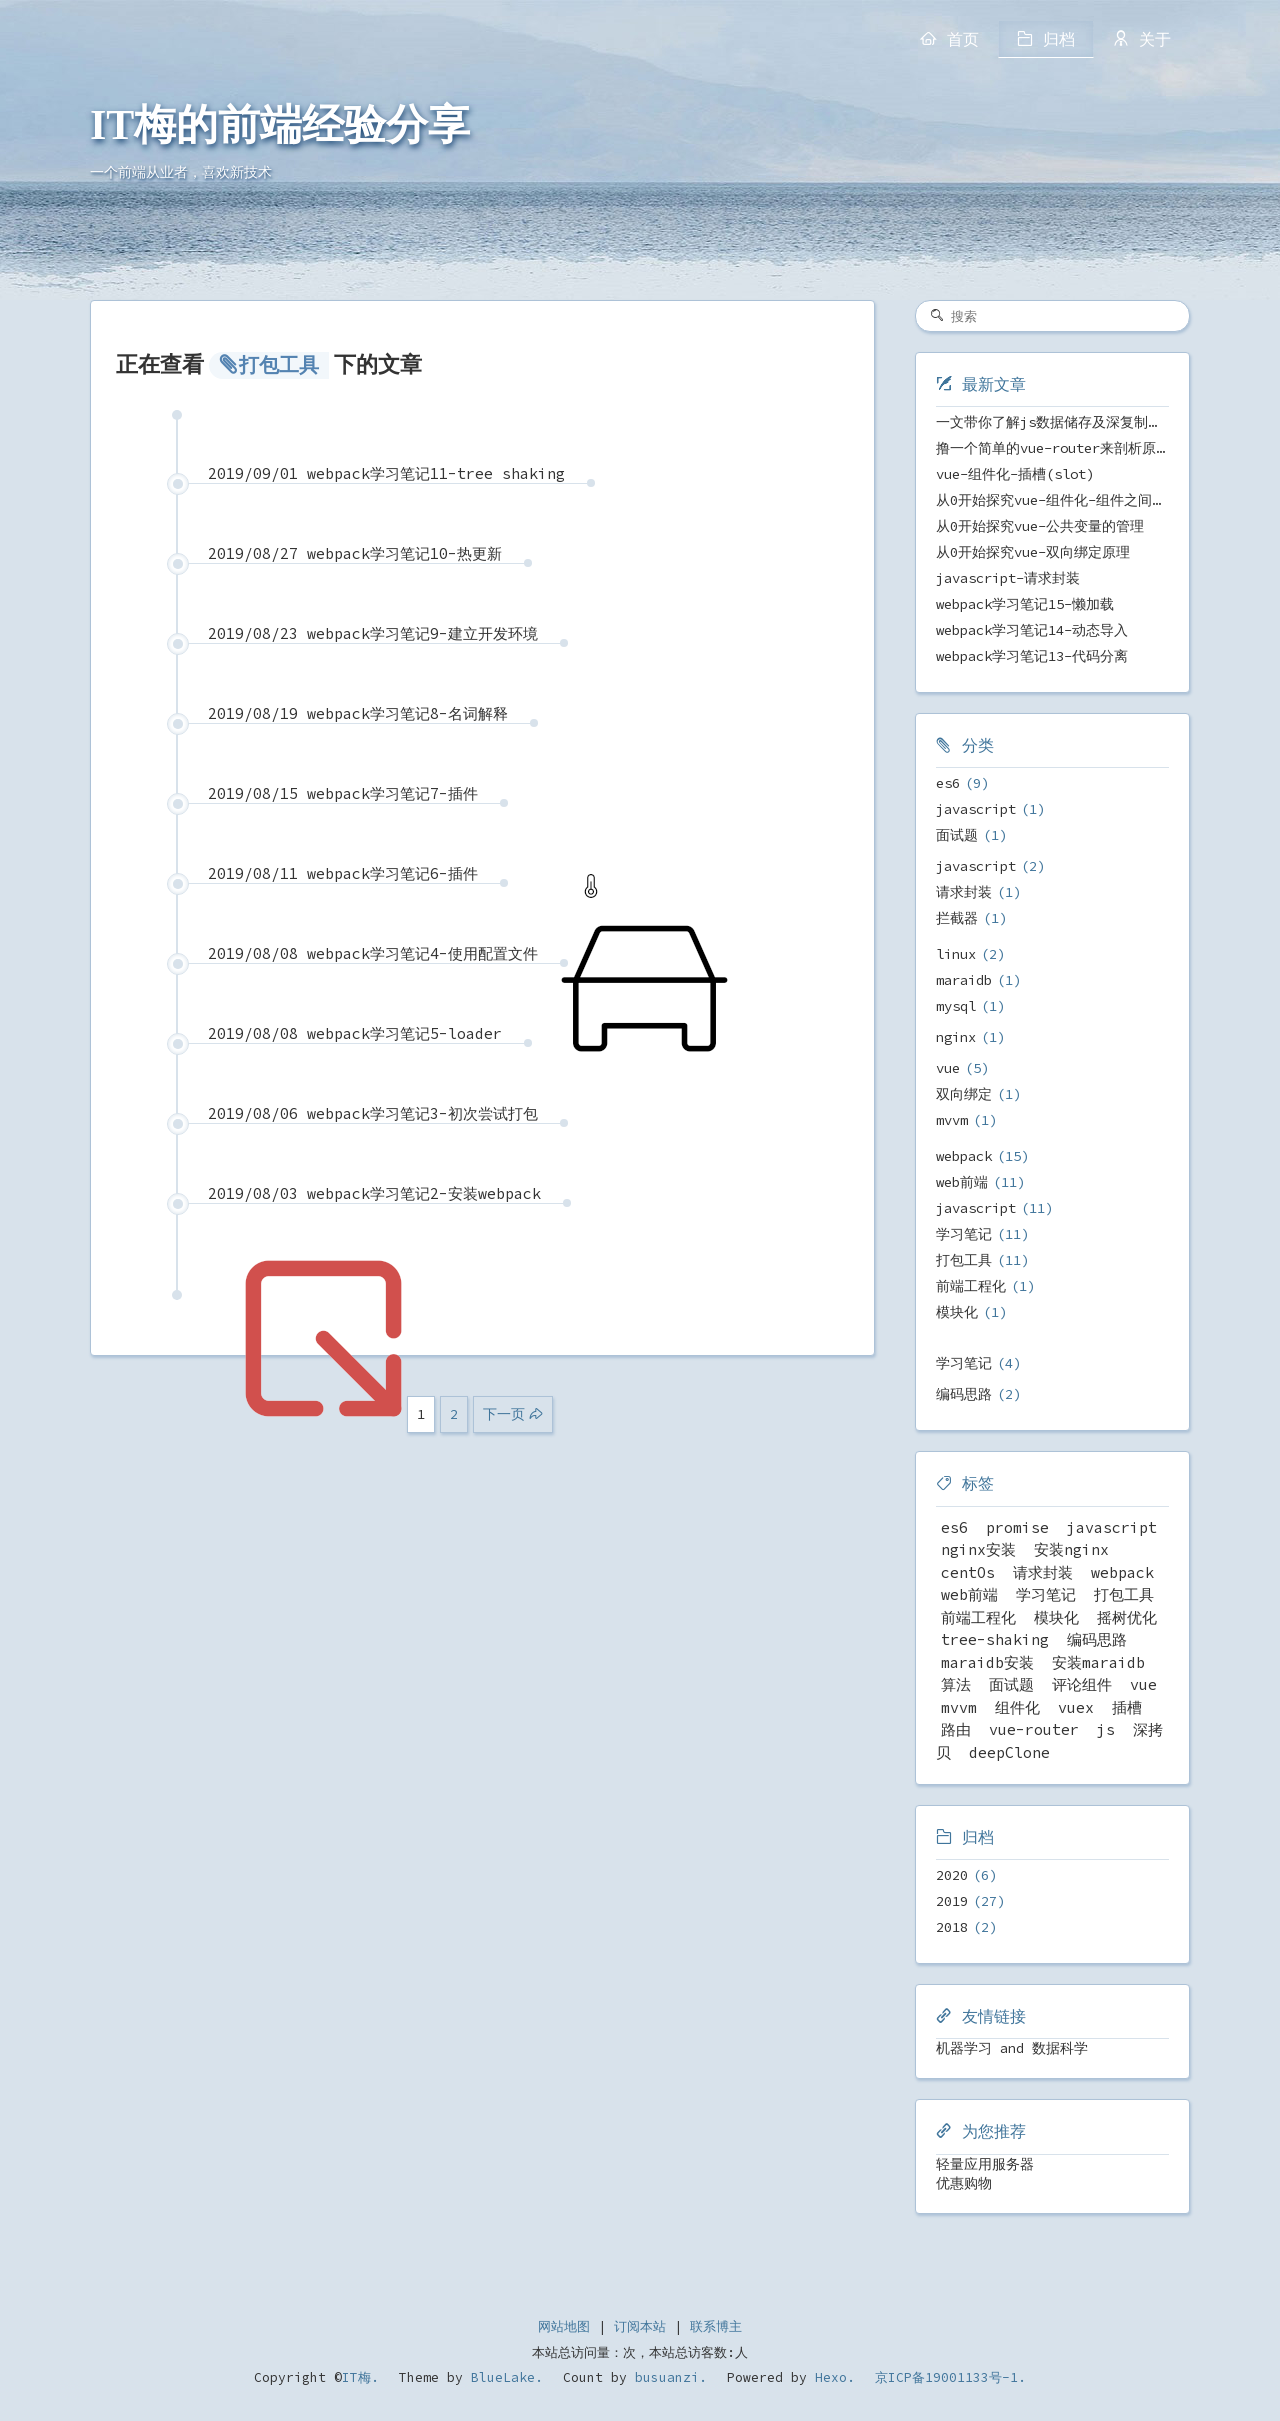  Describe the element at coordinates (323, 1338) in the screenshot. I see `expand content to full screen` at that location.